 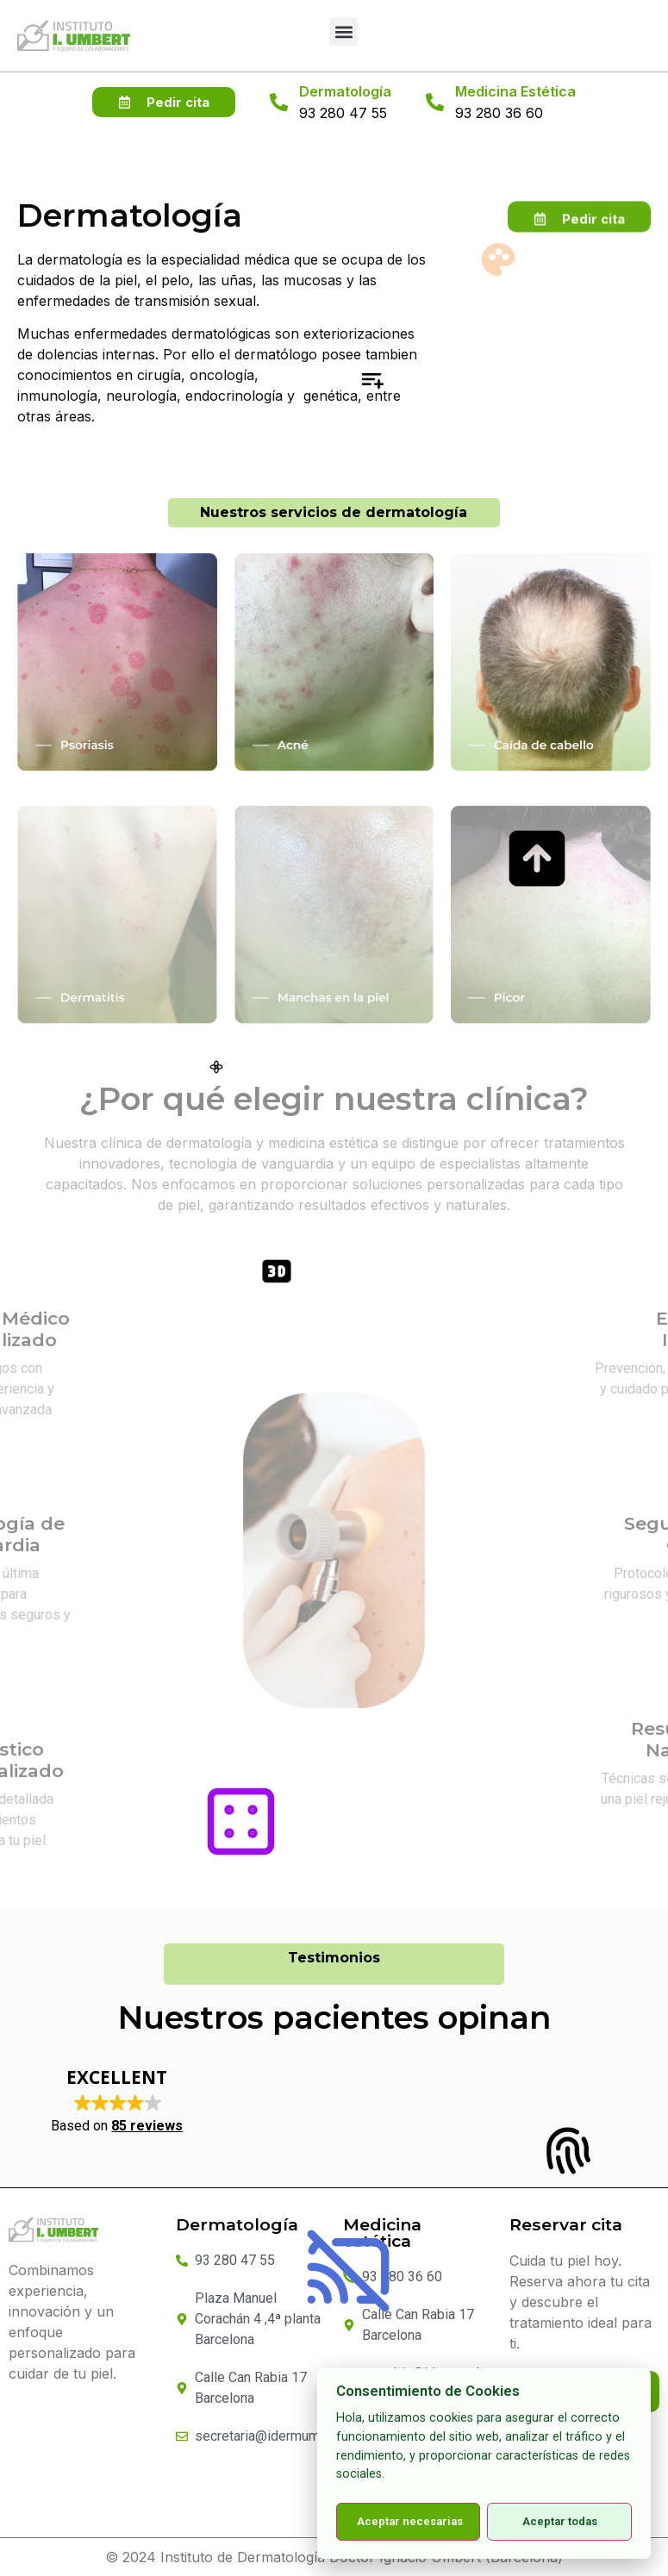 What do you see at coordinates (240, 1821) in the screenshot?
I see `roll the dice or generate a random result` at bounding box center [240, 1821].